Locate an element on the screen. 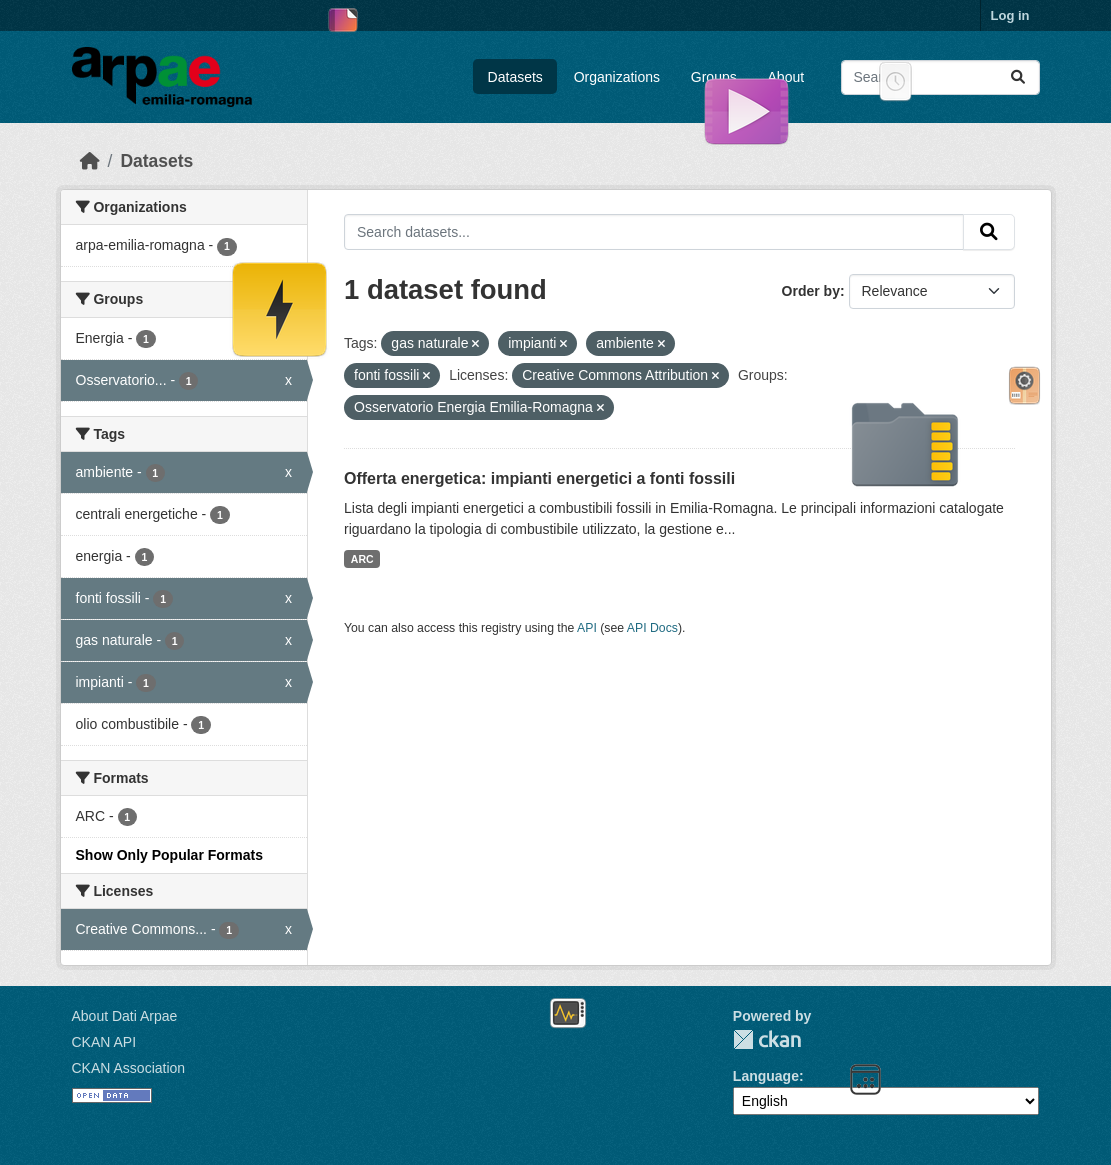 Image resolution: width=1111 pixels, height=1165 pixels. open system monitor application is located at coordinates (568, 1013).